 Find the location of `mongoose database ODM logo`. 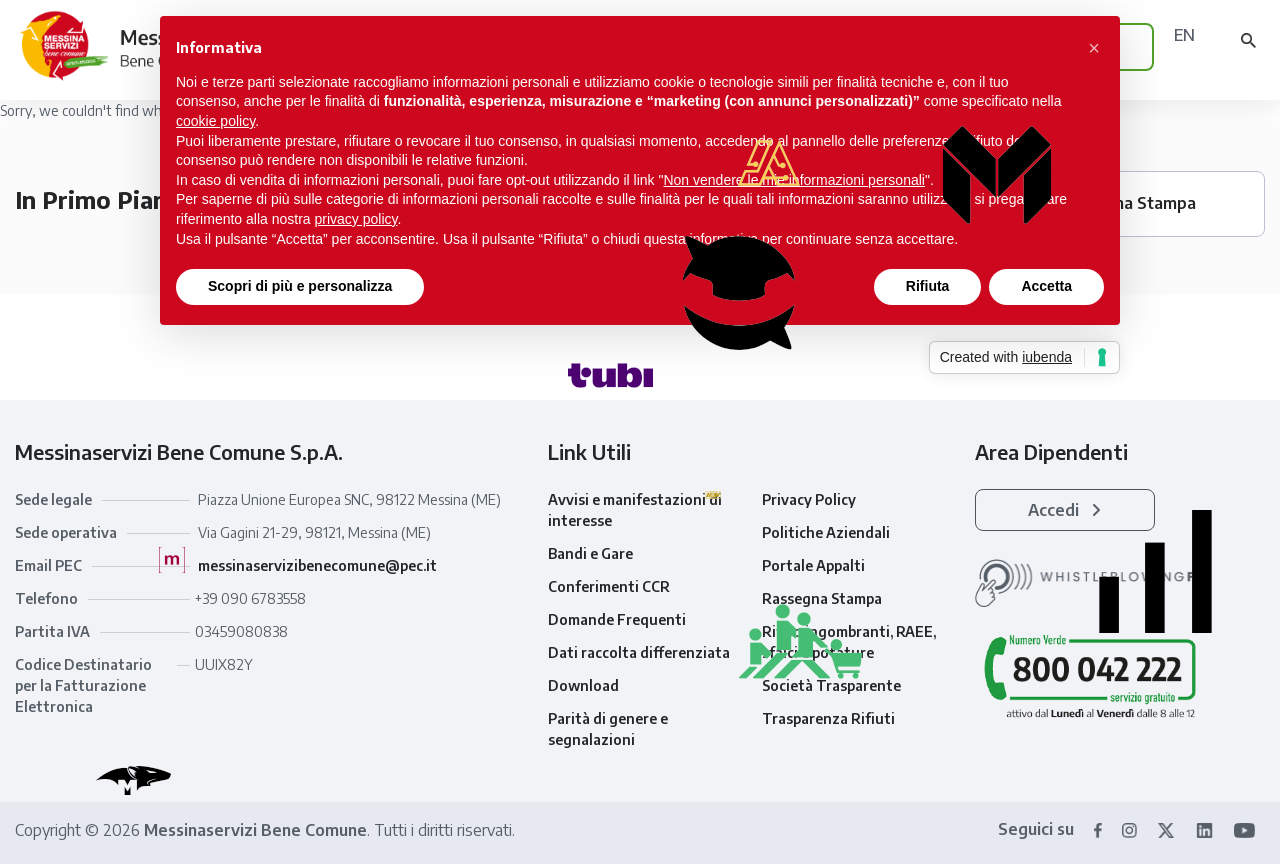

mongoose database ODM logo is located at coordinates (133, 780).